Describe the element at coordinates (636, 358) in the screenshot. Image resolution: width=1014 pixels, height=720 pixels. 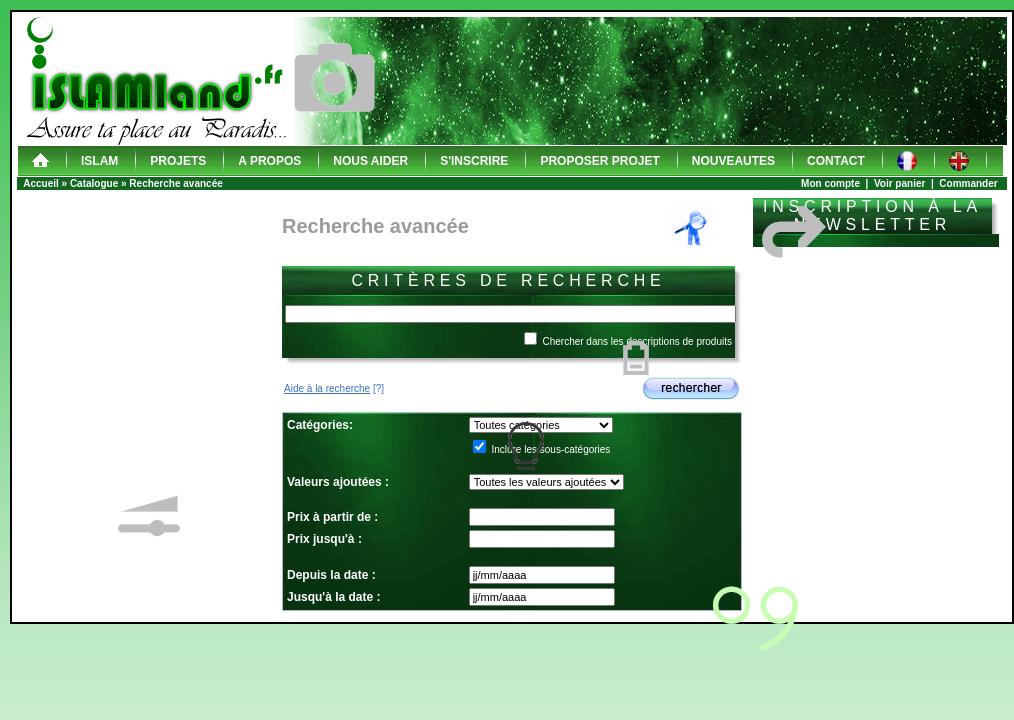
I see `indicates low battery level` at that location.